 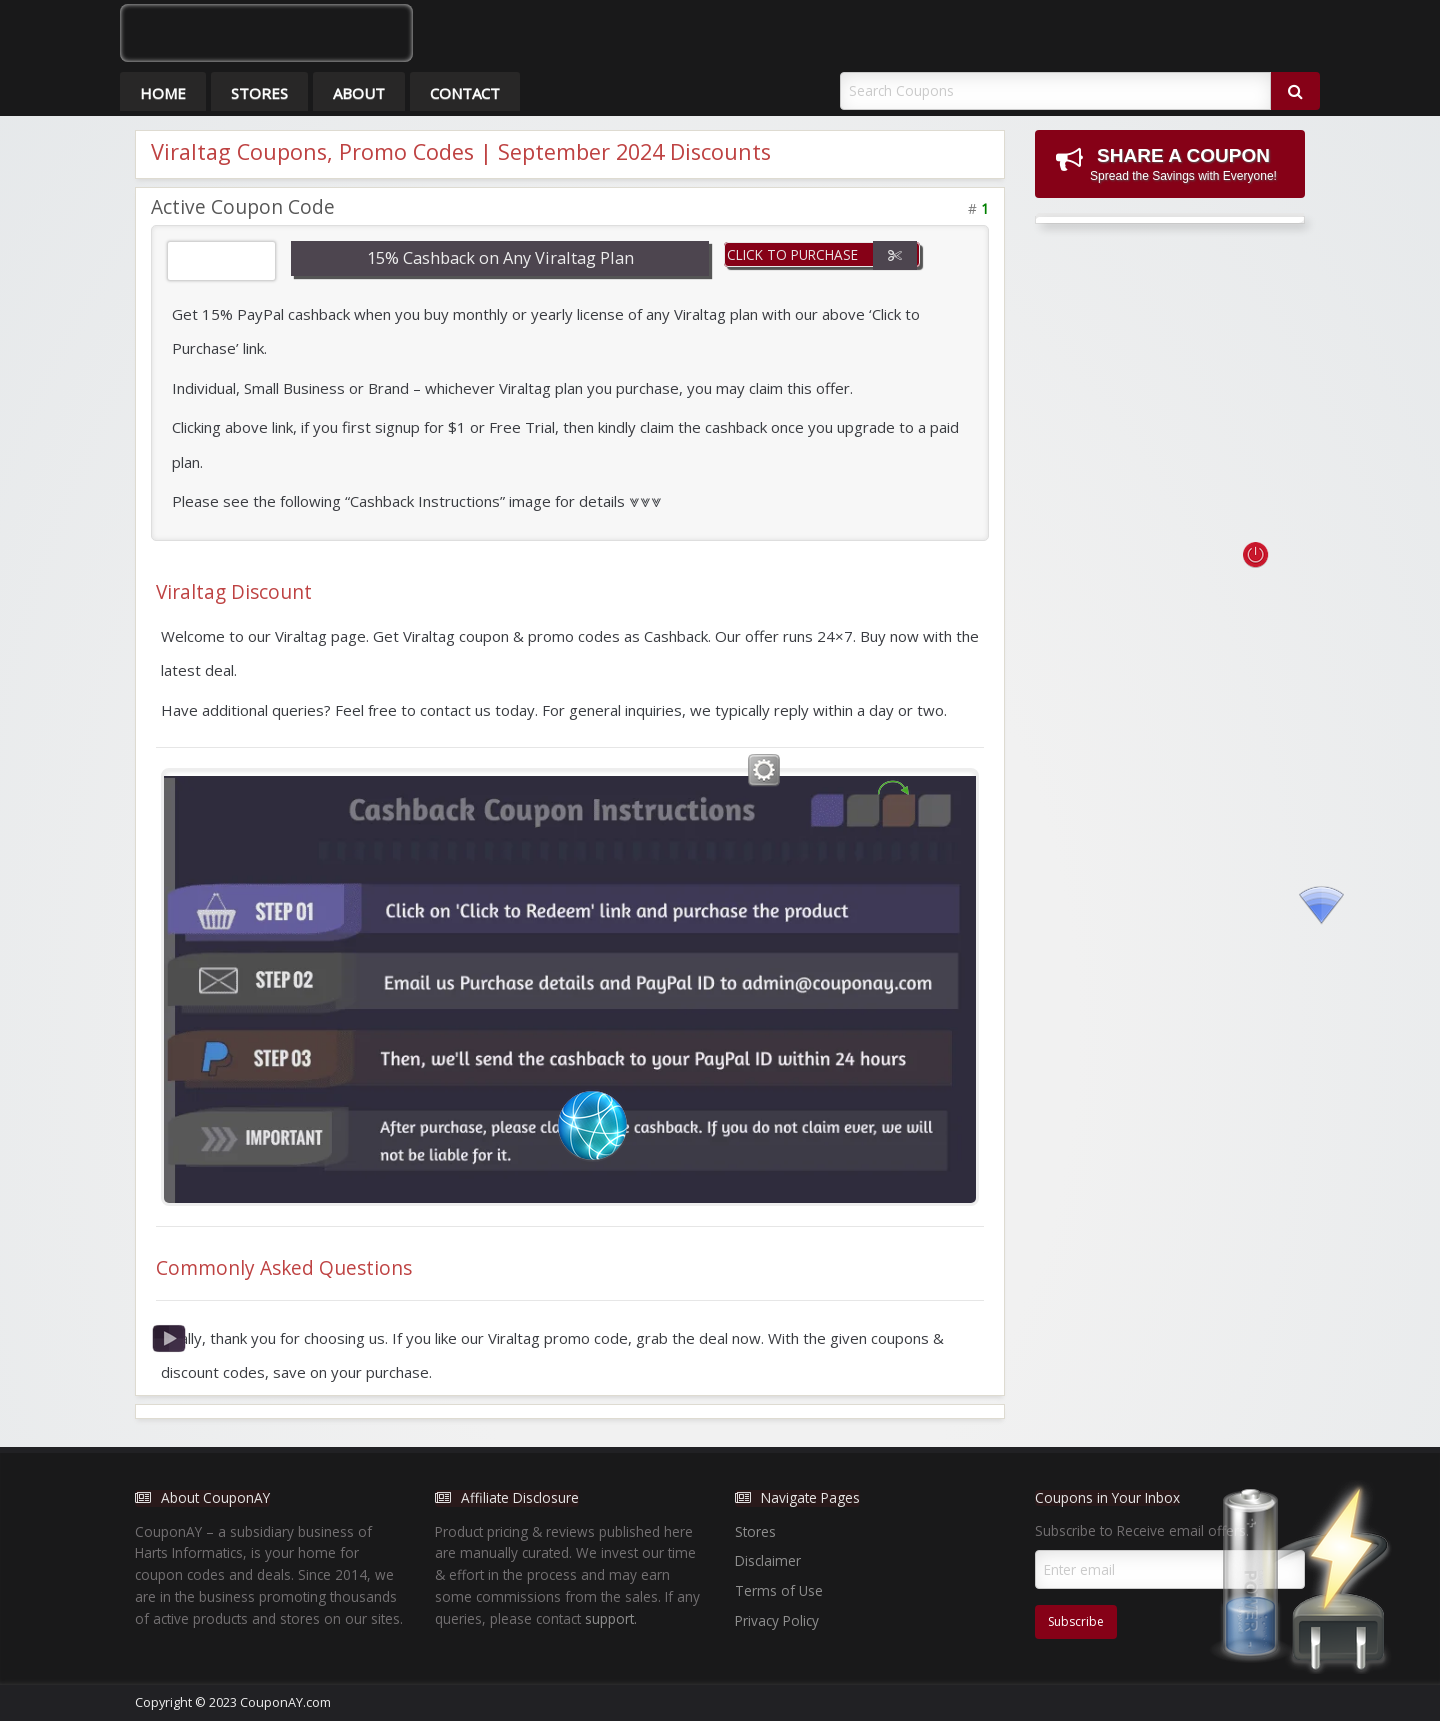 I want to click on indicates battery is low but currently charging, so click(x=1296, y=1577).